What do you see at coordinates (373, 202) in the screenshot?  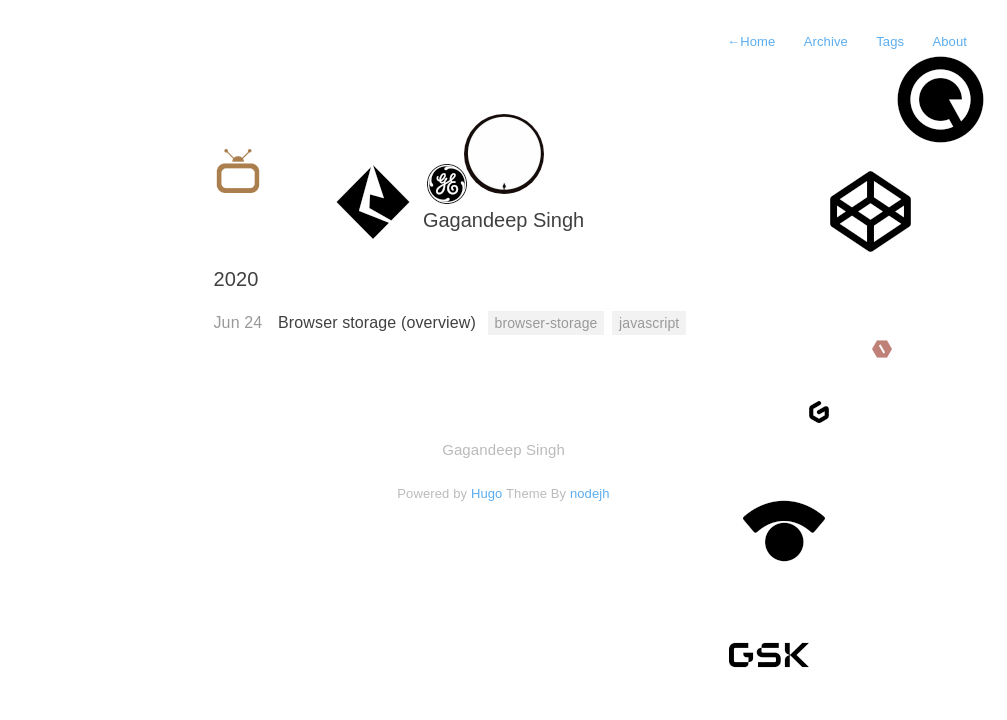 I see `open informatica application` at bounding box center [373, 202].